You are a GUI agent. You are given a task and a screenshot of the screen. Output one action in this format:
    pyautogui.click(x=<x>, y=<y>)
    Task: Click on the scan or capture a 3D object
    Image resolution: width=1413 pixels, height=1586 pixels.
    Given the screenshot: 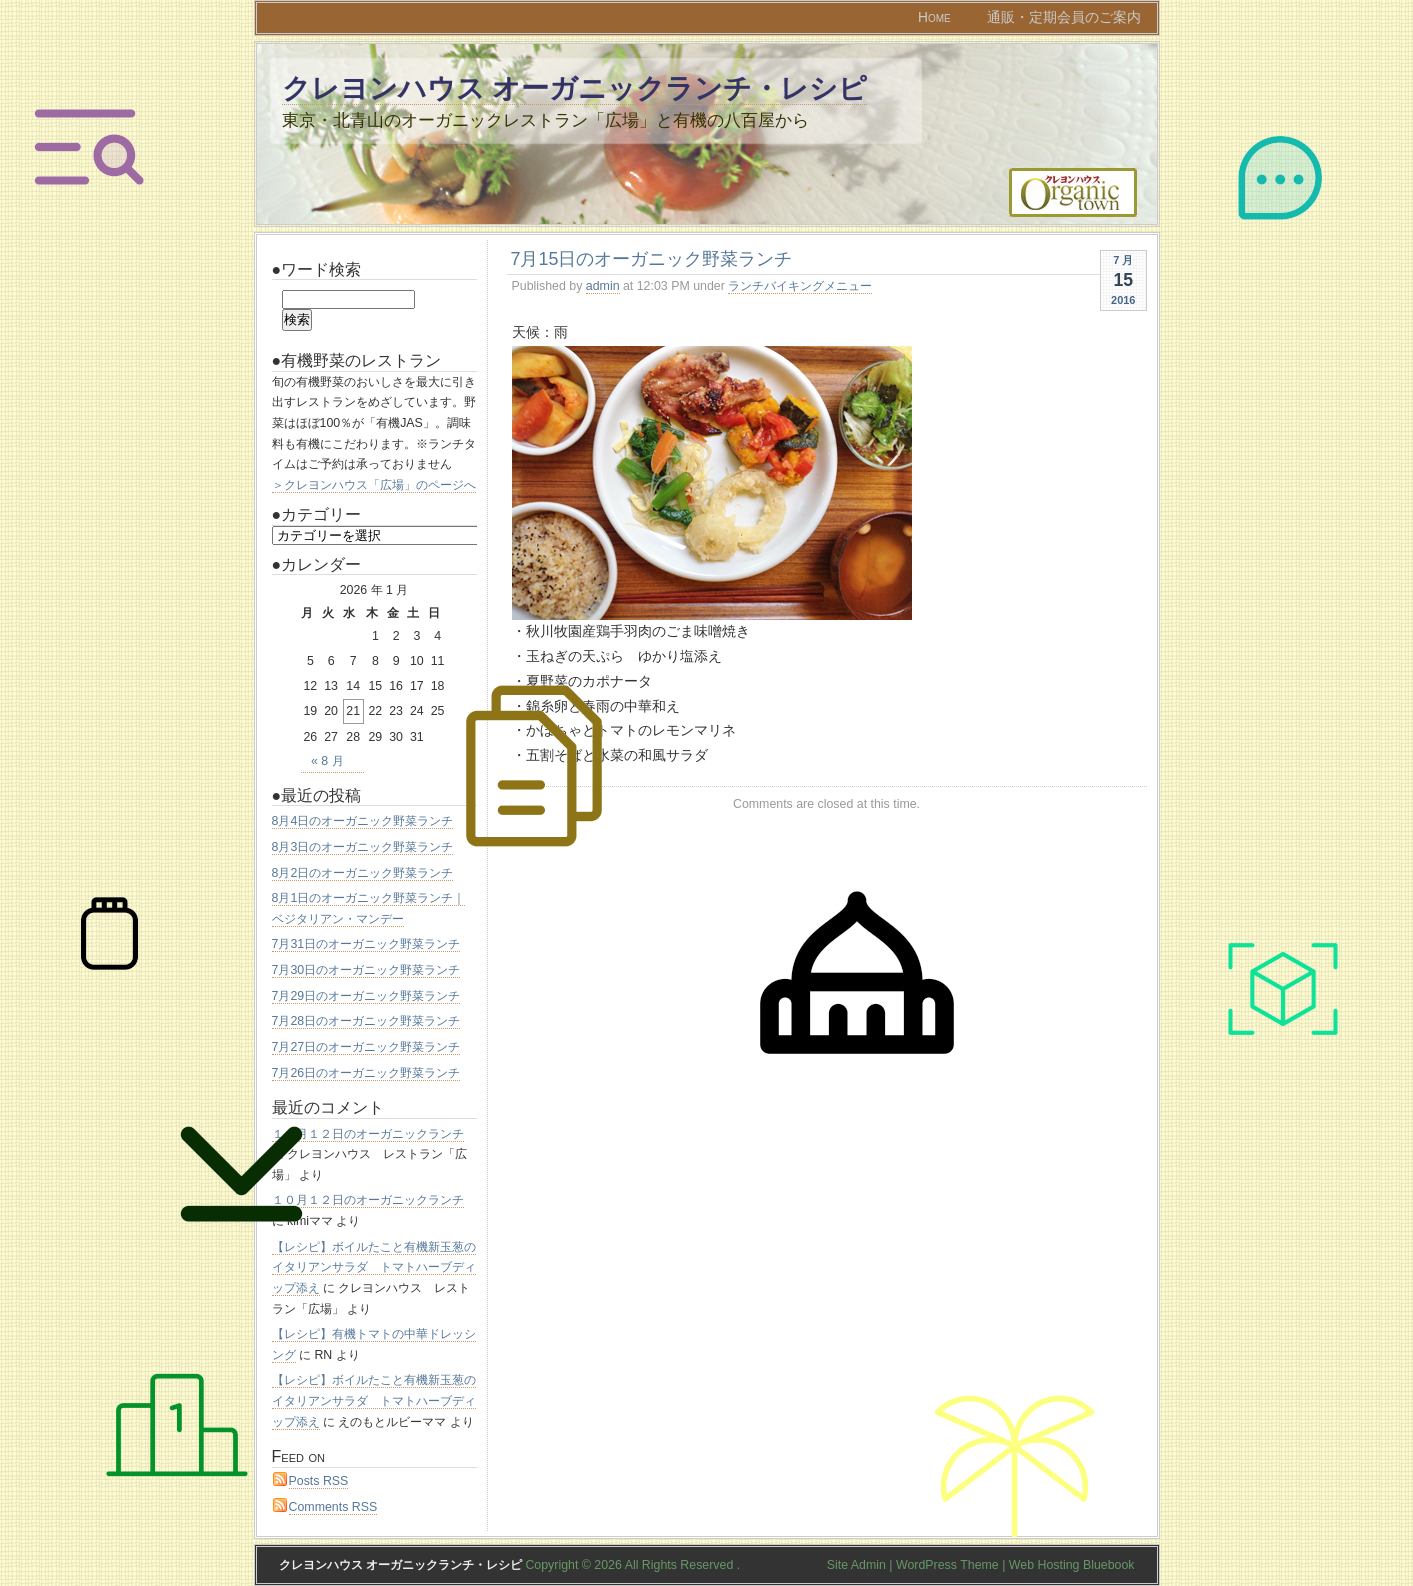 What is the action you would take?
    pyautogui.click(x=1283, y=989)
    